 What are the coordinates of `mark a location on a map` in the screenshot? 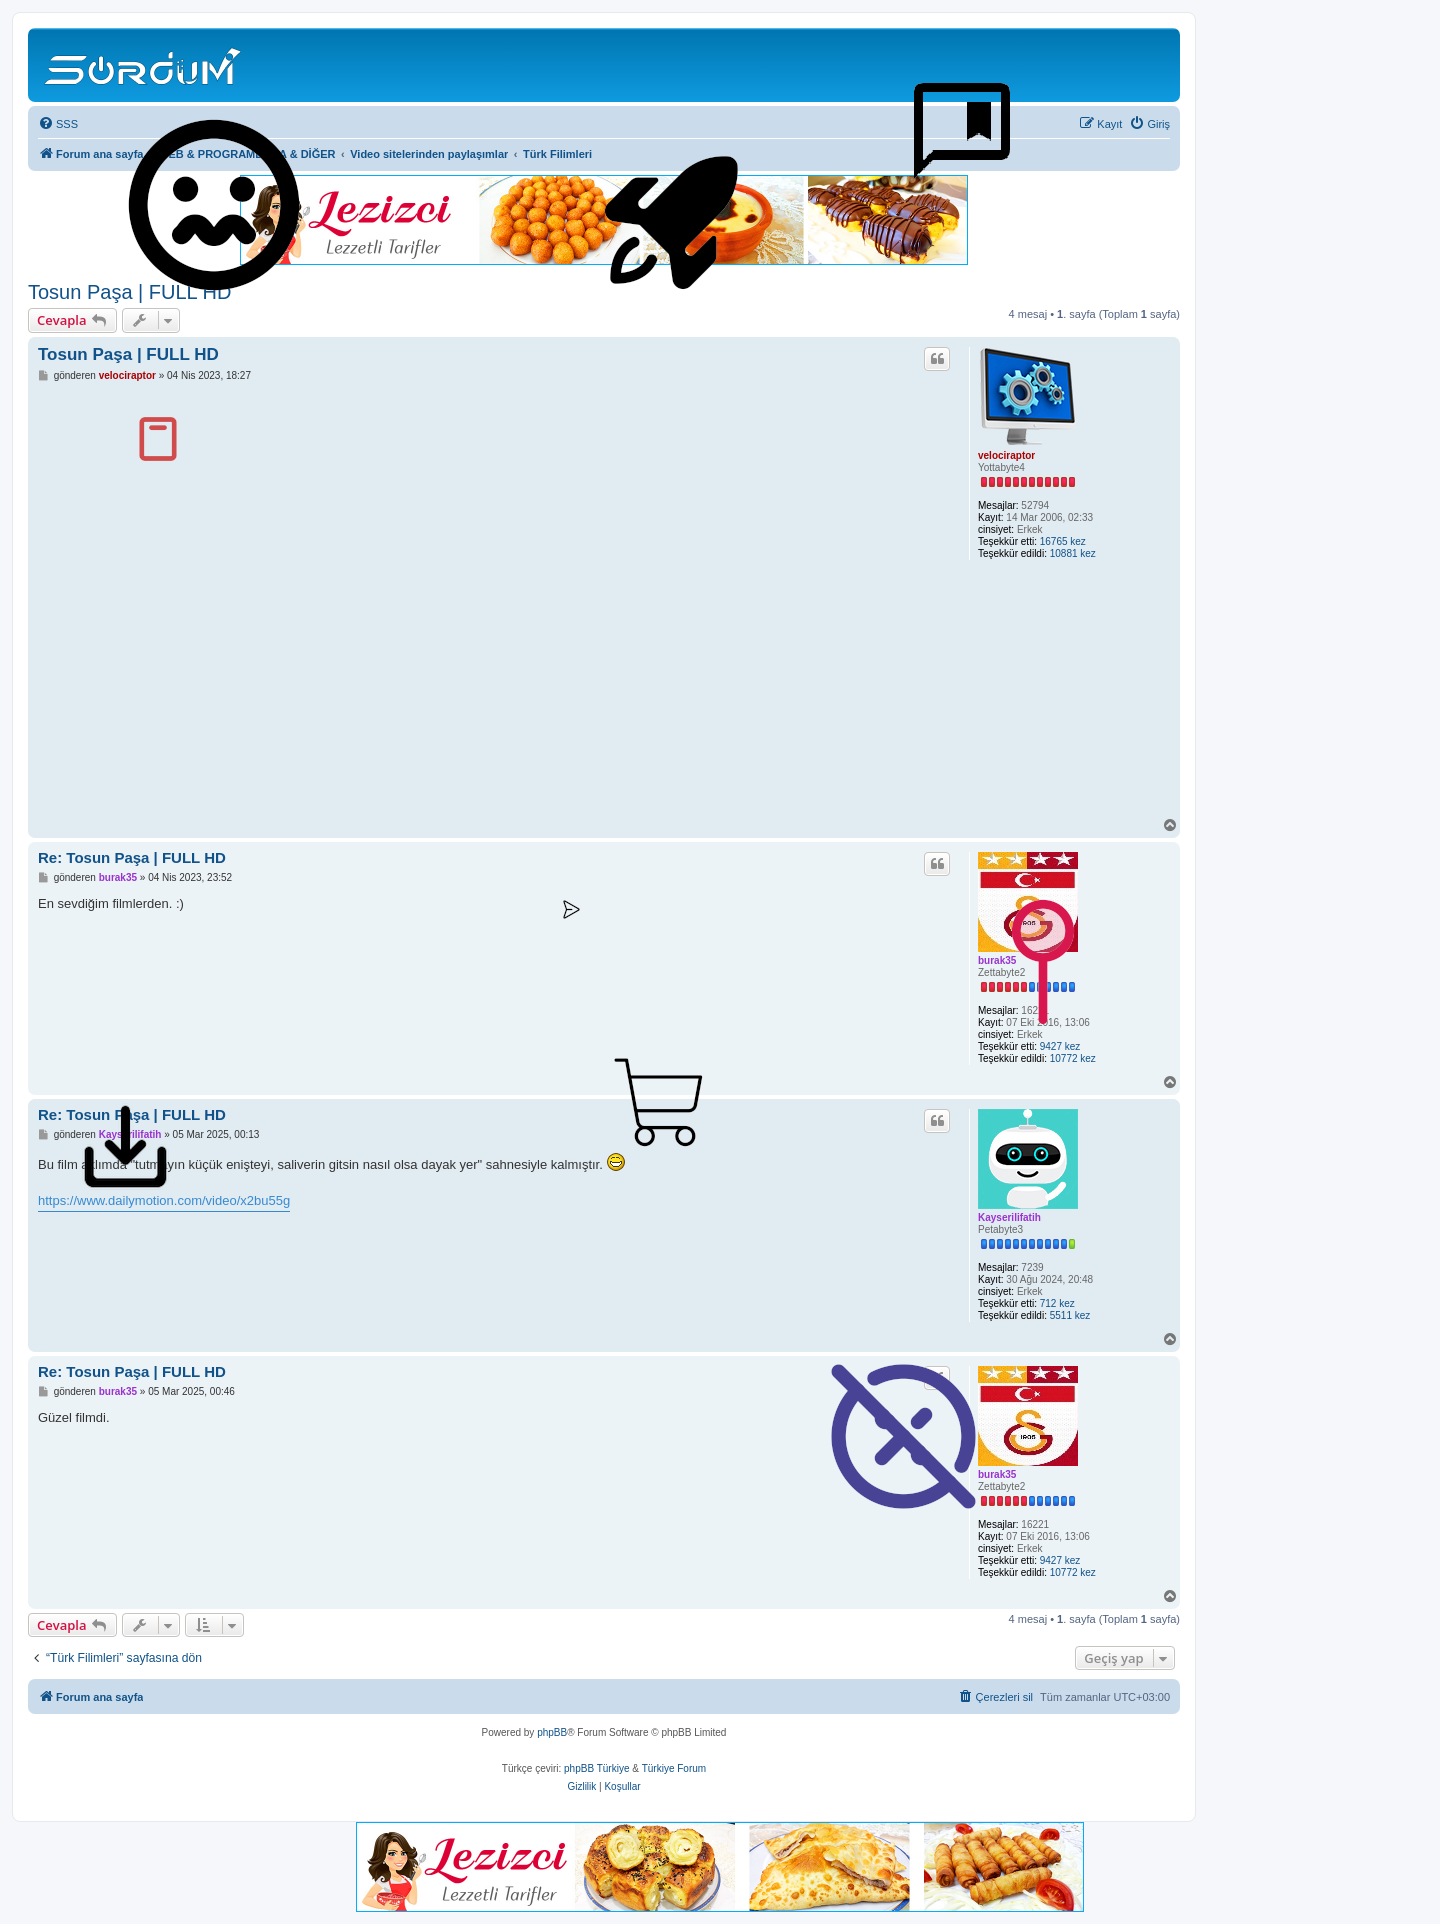 It's located at (1043, 962).